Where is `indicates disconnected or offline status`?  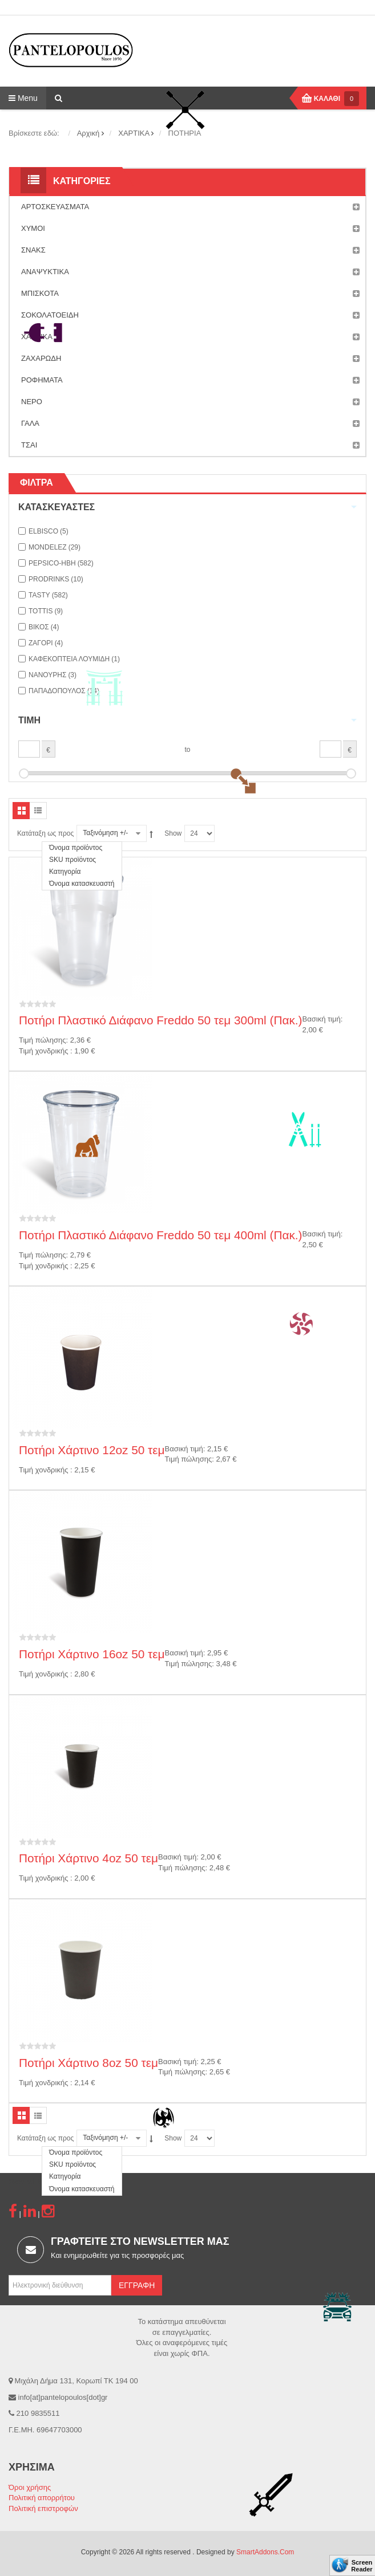 indicates disconnected or offline status is located at coordinates (43, 332).